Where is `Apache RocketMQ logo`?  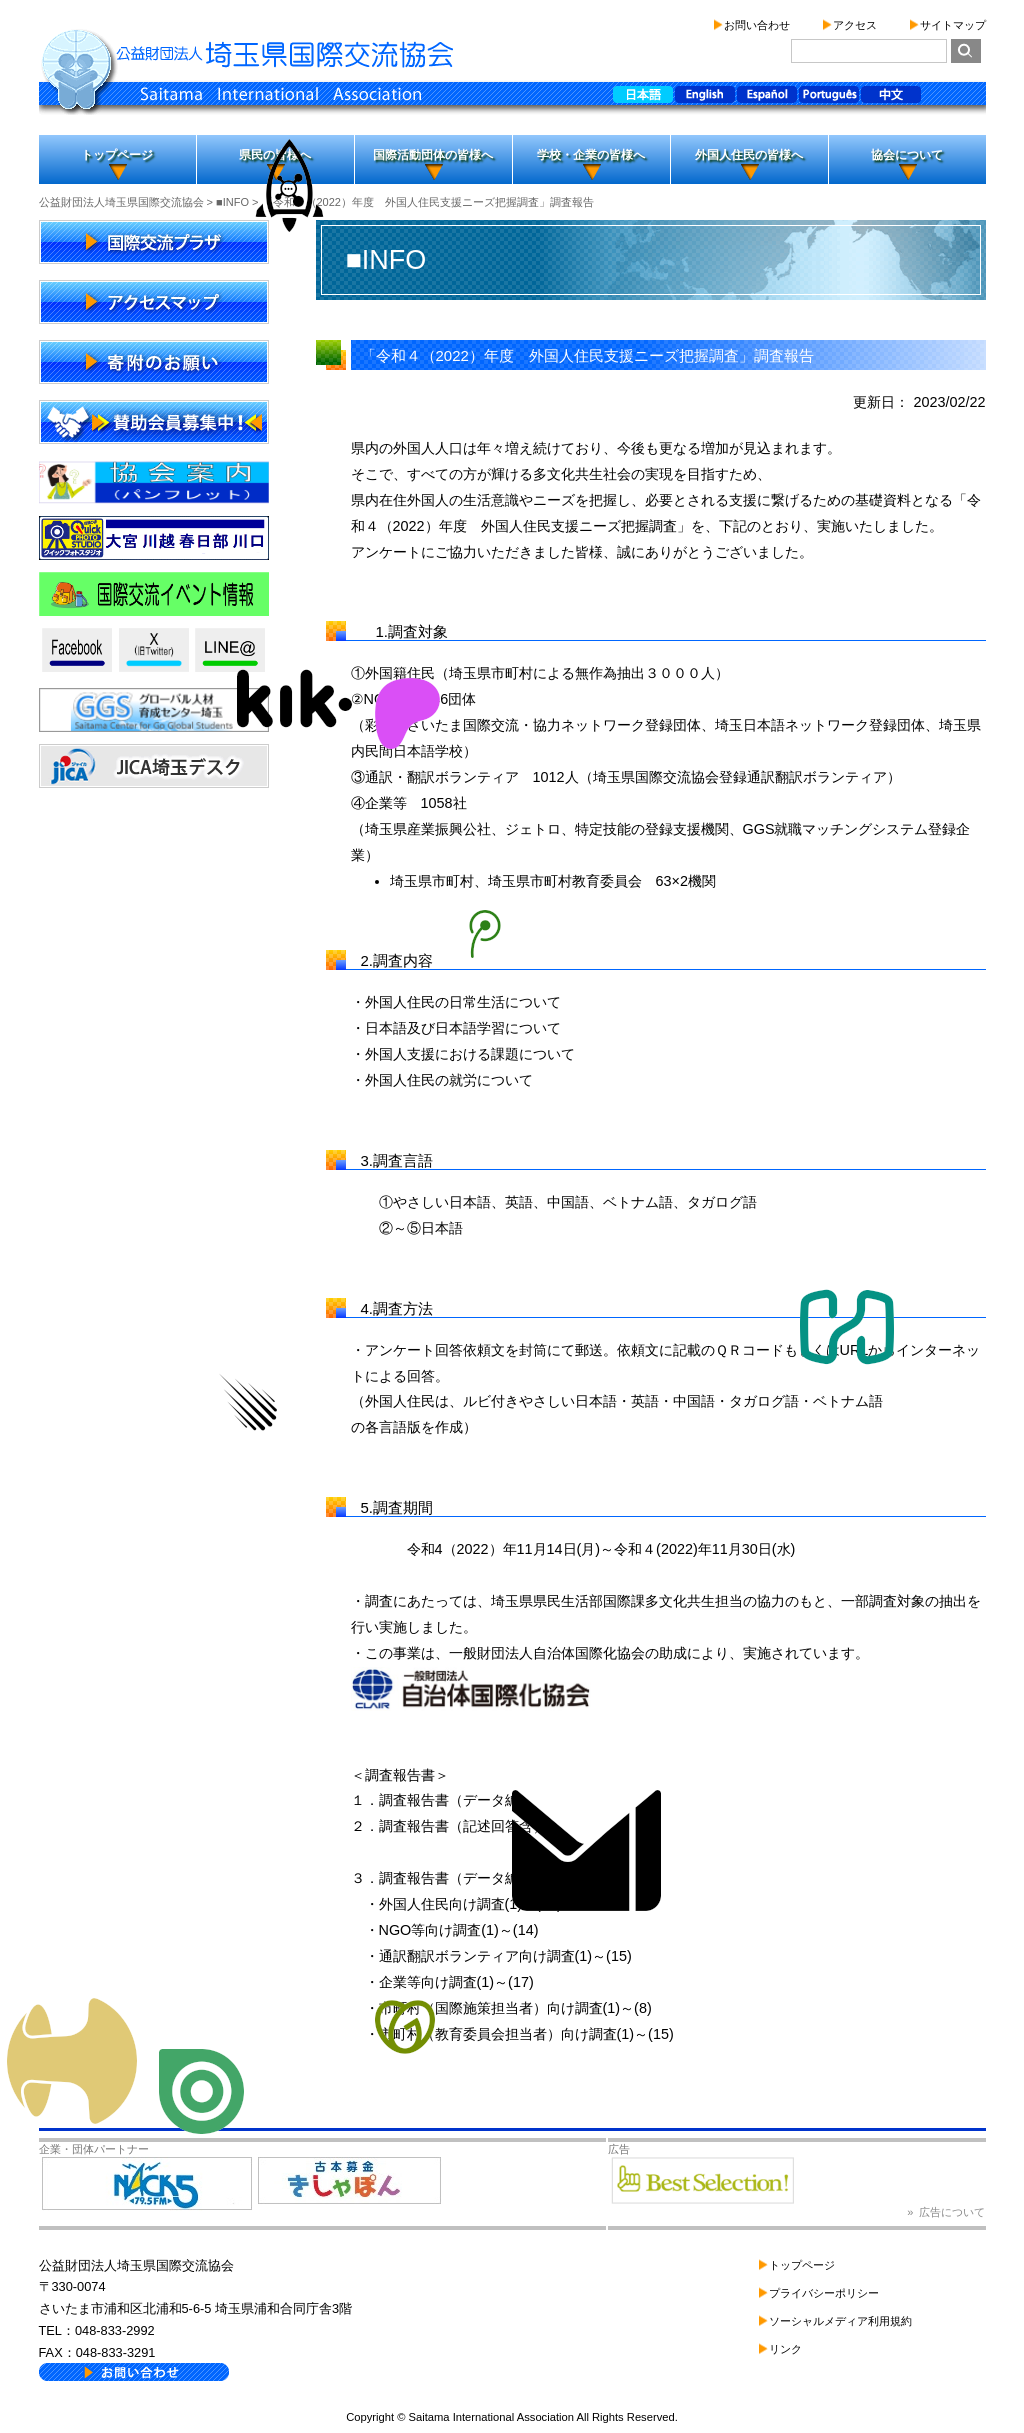
Apache RocketMQ logo is located at coordinates (289, 185).